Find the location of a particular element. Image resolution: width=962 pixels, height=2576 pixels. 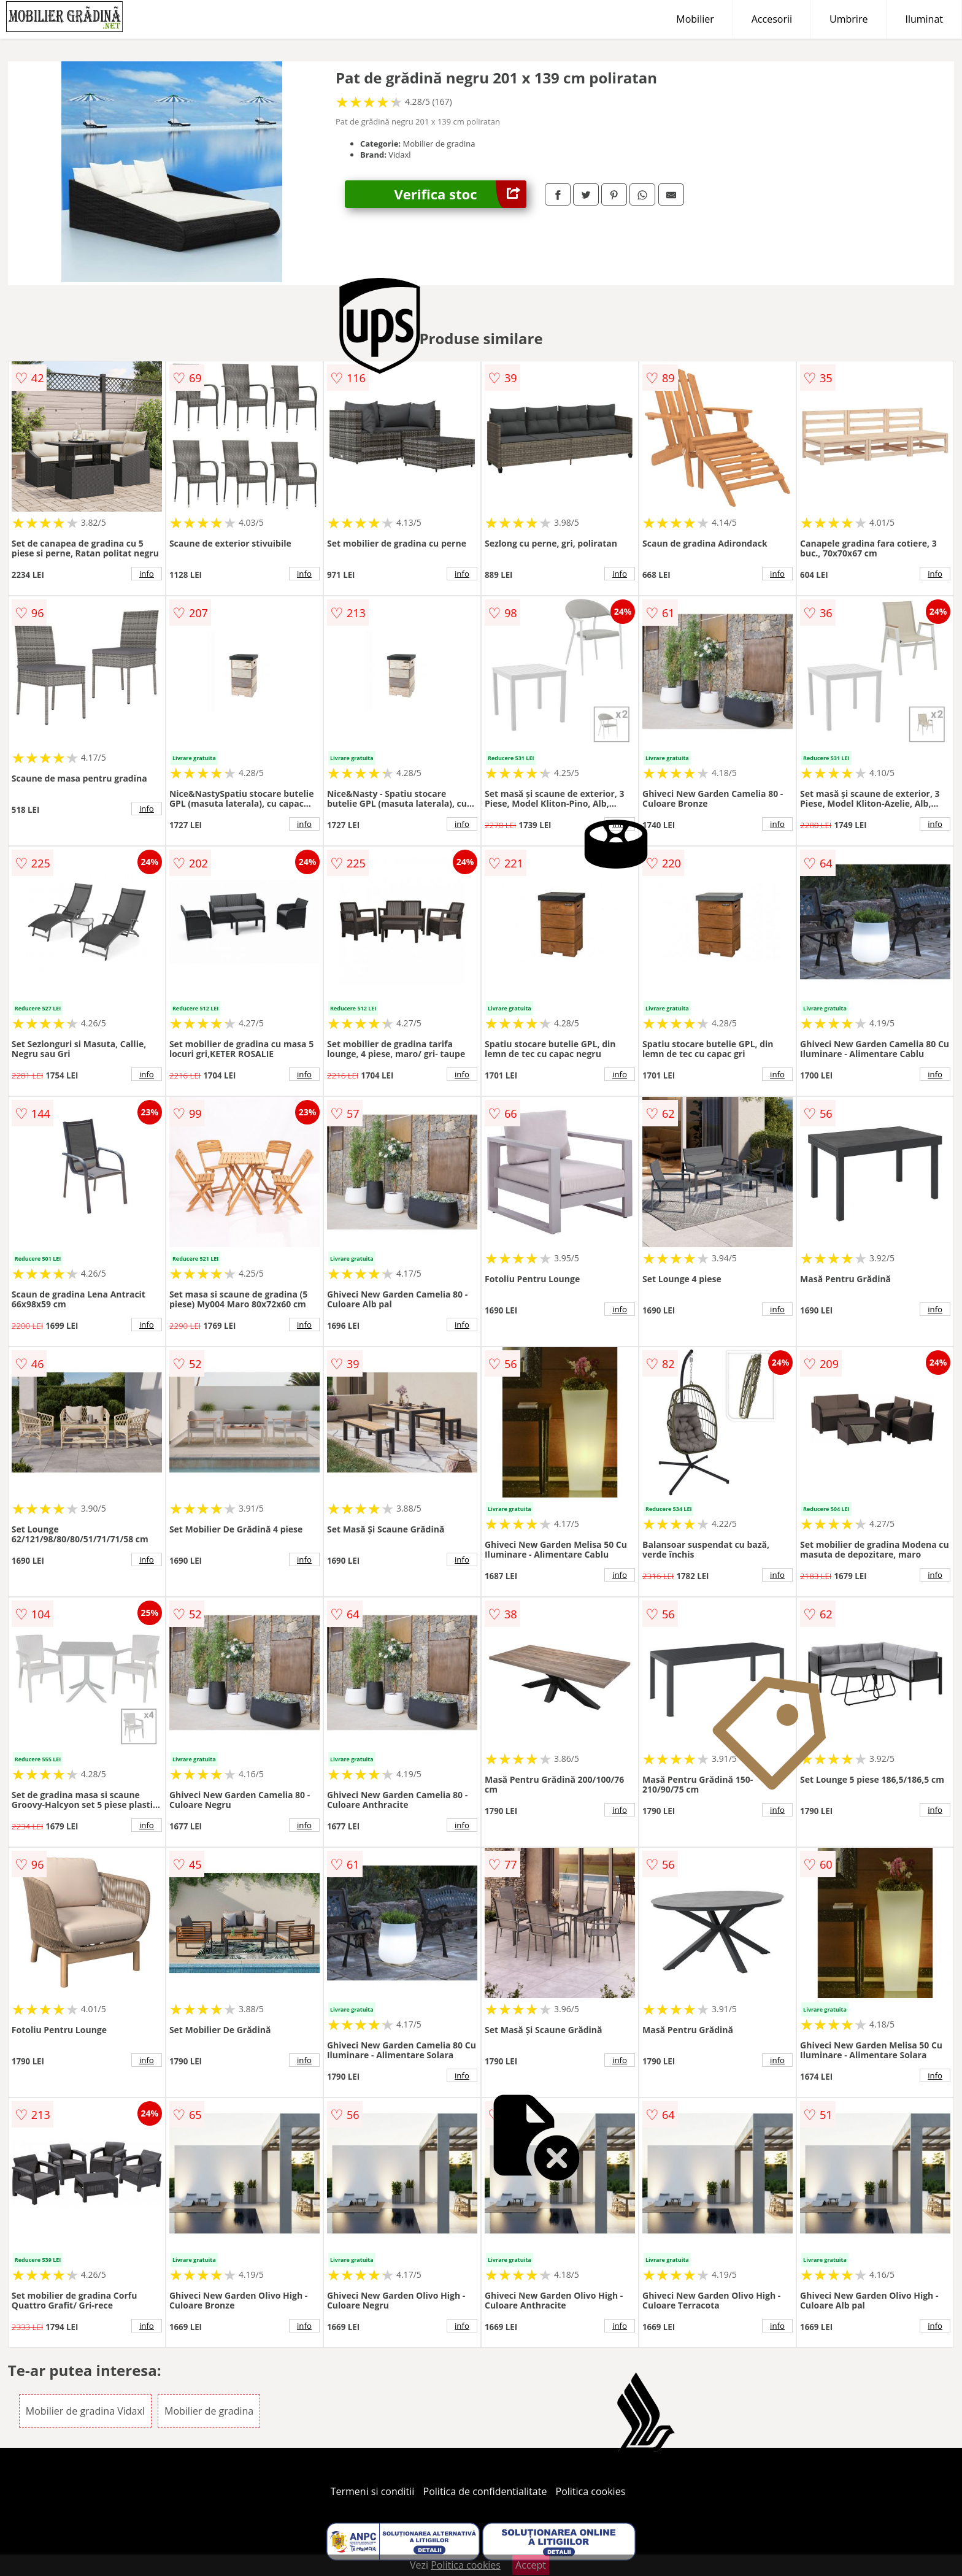

UPS shipping and delivery services is located at coordinates (380, 326).